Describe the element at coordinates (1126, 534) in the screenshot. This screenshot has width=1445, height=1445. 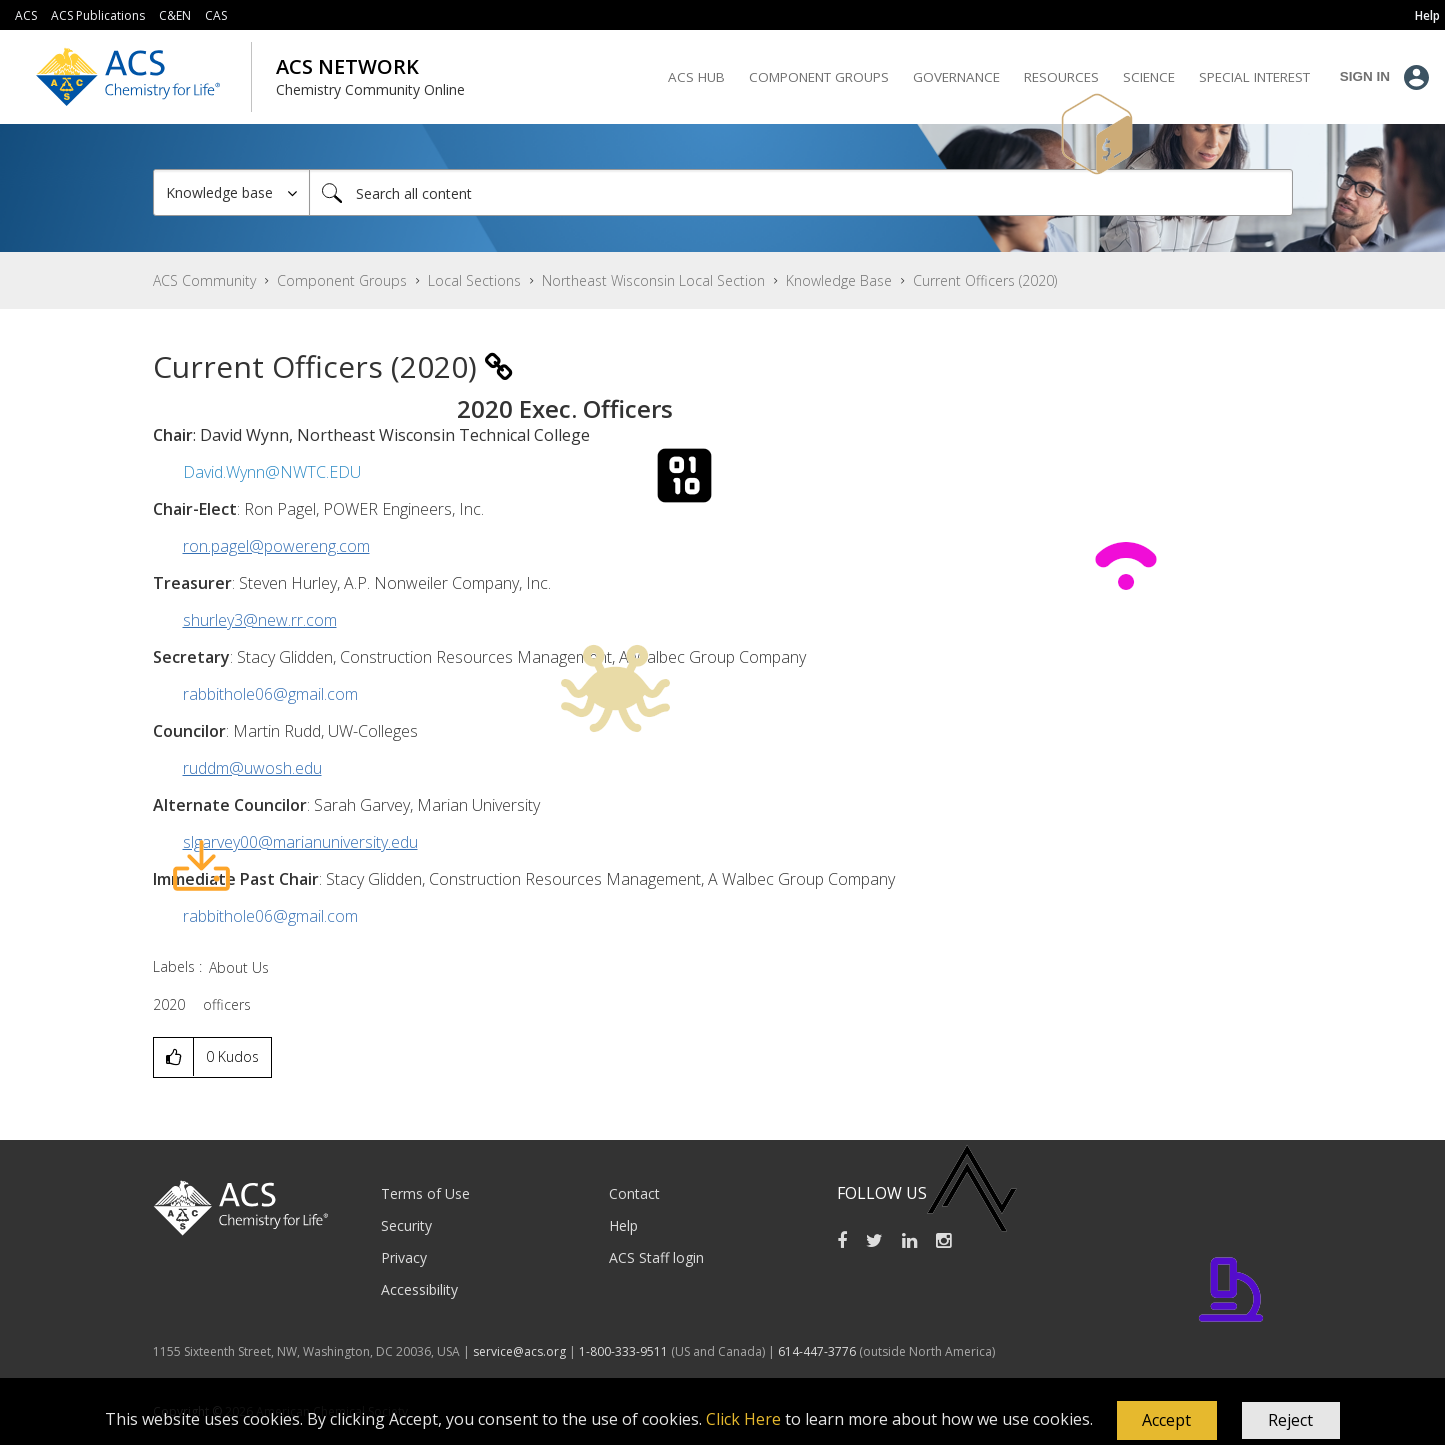
I see `indicates weak or limited wifi signal strength` at that location.